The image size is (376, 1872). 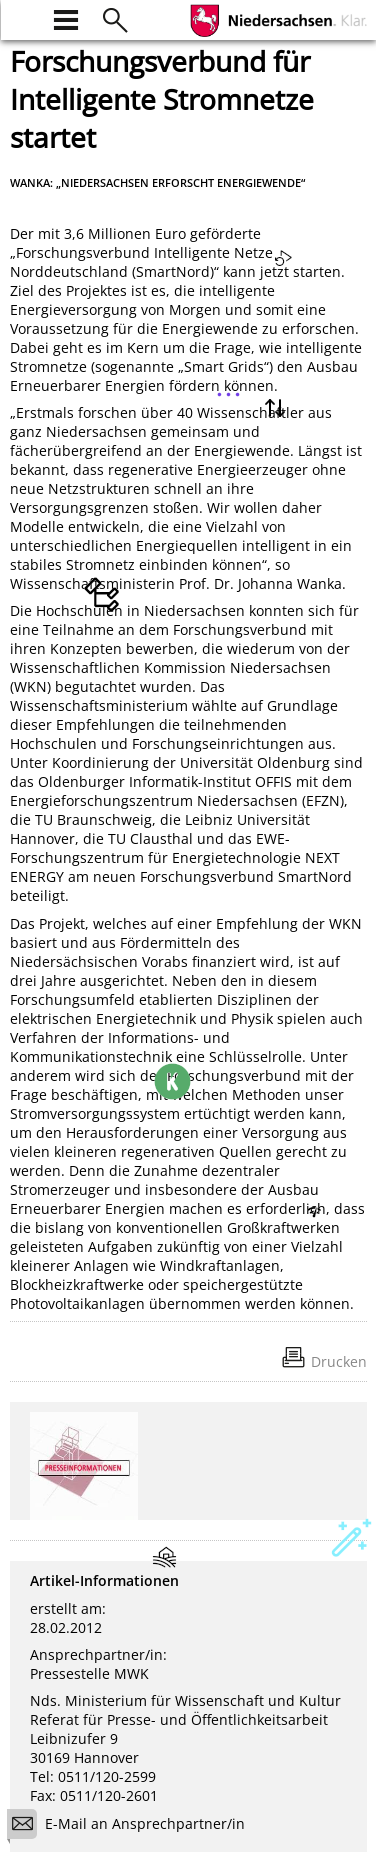 What do you see at coordinates (284, 257) in the screenshot?
I see `rerun the current debug session` at bounding box center [284, 257].